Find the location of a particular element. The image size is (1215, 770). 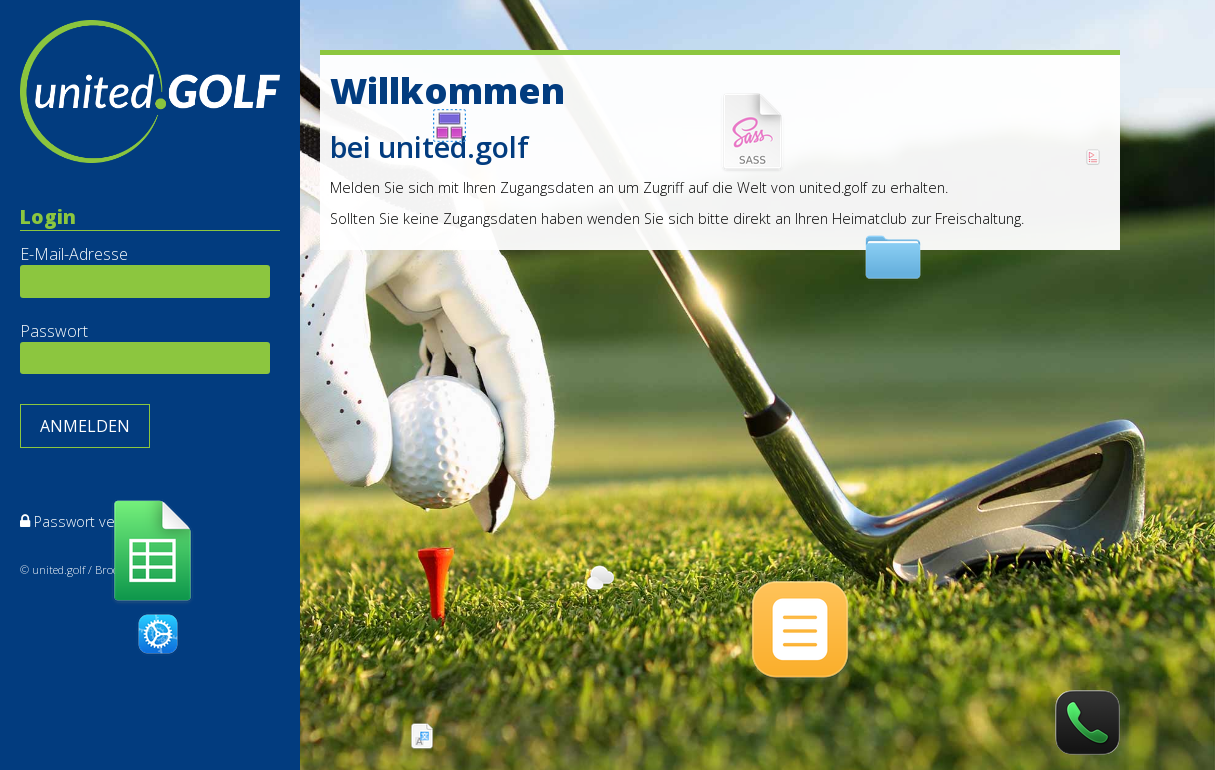

indicates cloudy weather conditions is located at coordinates (600, 577).